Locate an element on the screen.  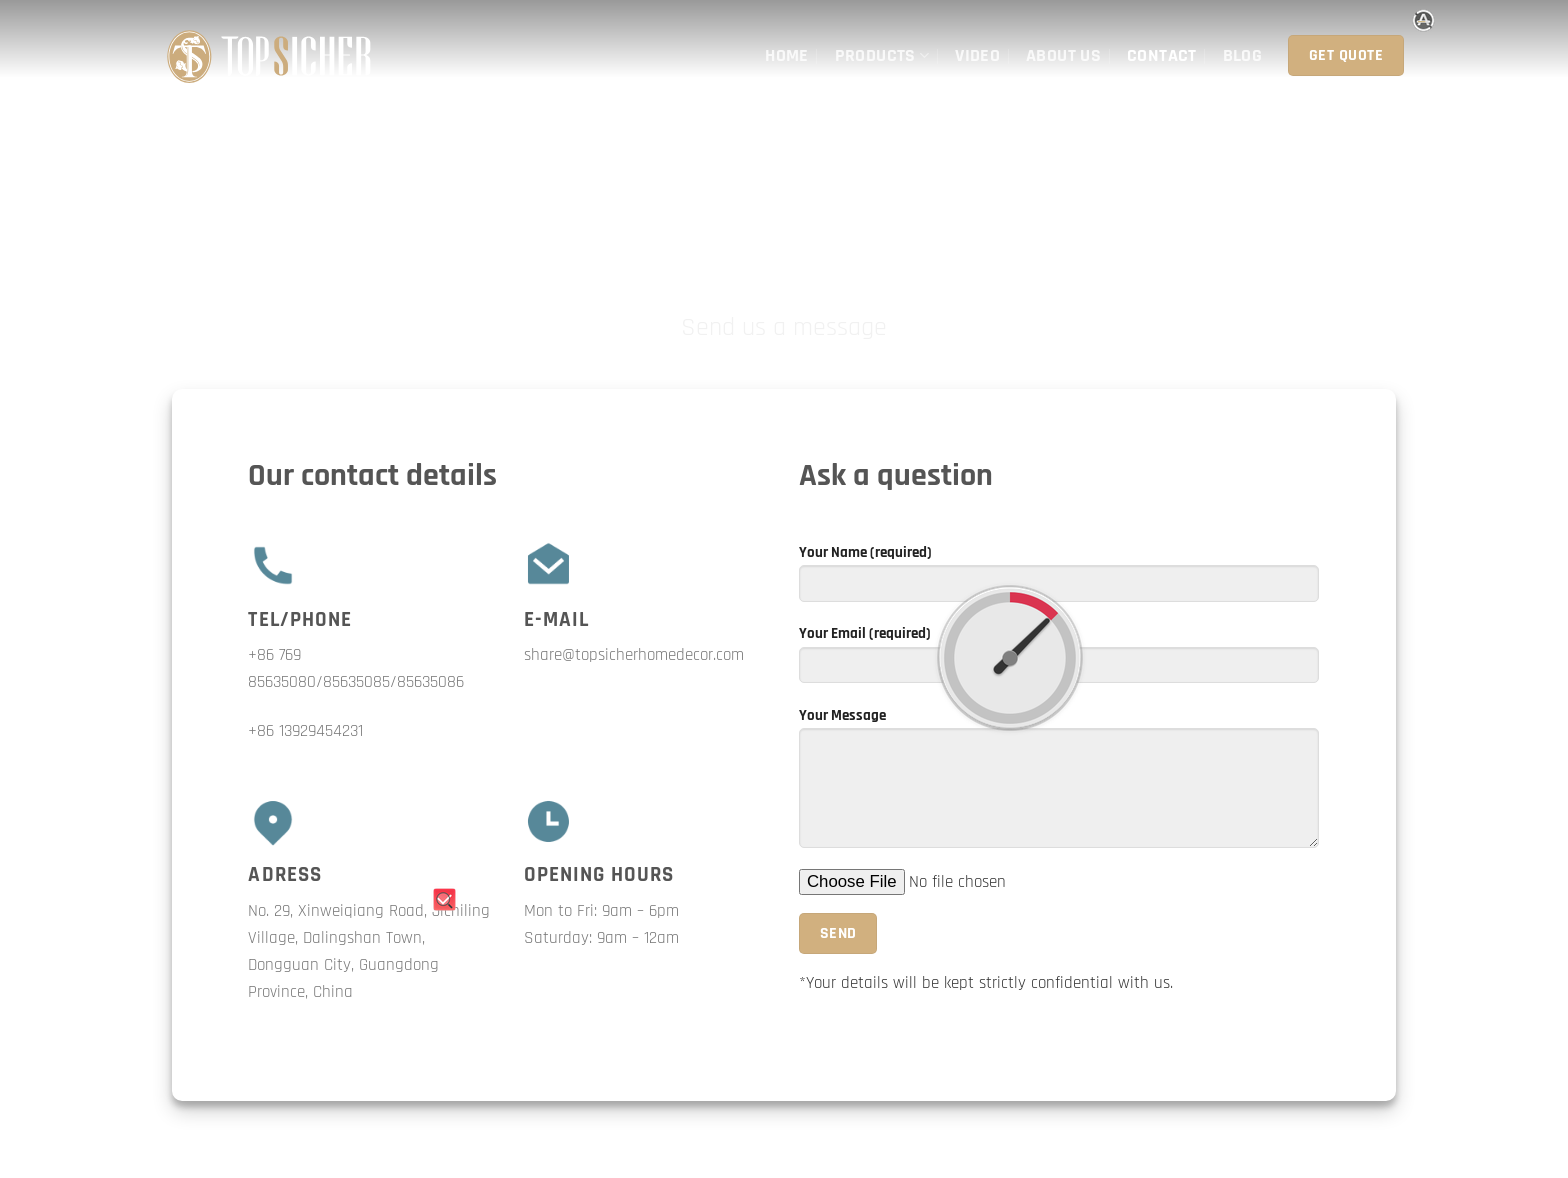
open the software update manager is located at coordinates (1423, 20).